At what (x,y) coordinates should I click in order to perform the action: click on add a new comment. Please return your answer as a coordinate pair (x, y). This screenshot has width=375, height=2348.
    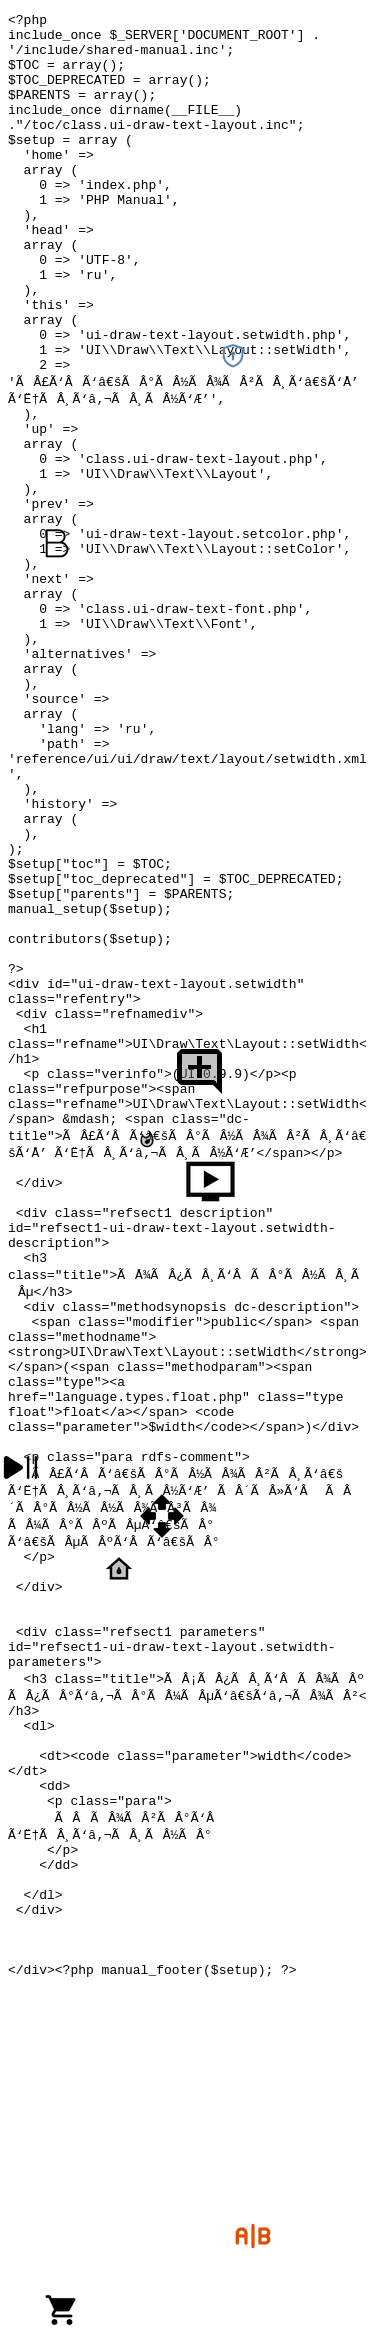
    Looking at the image, I should click on (199, 1071).